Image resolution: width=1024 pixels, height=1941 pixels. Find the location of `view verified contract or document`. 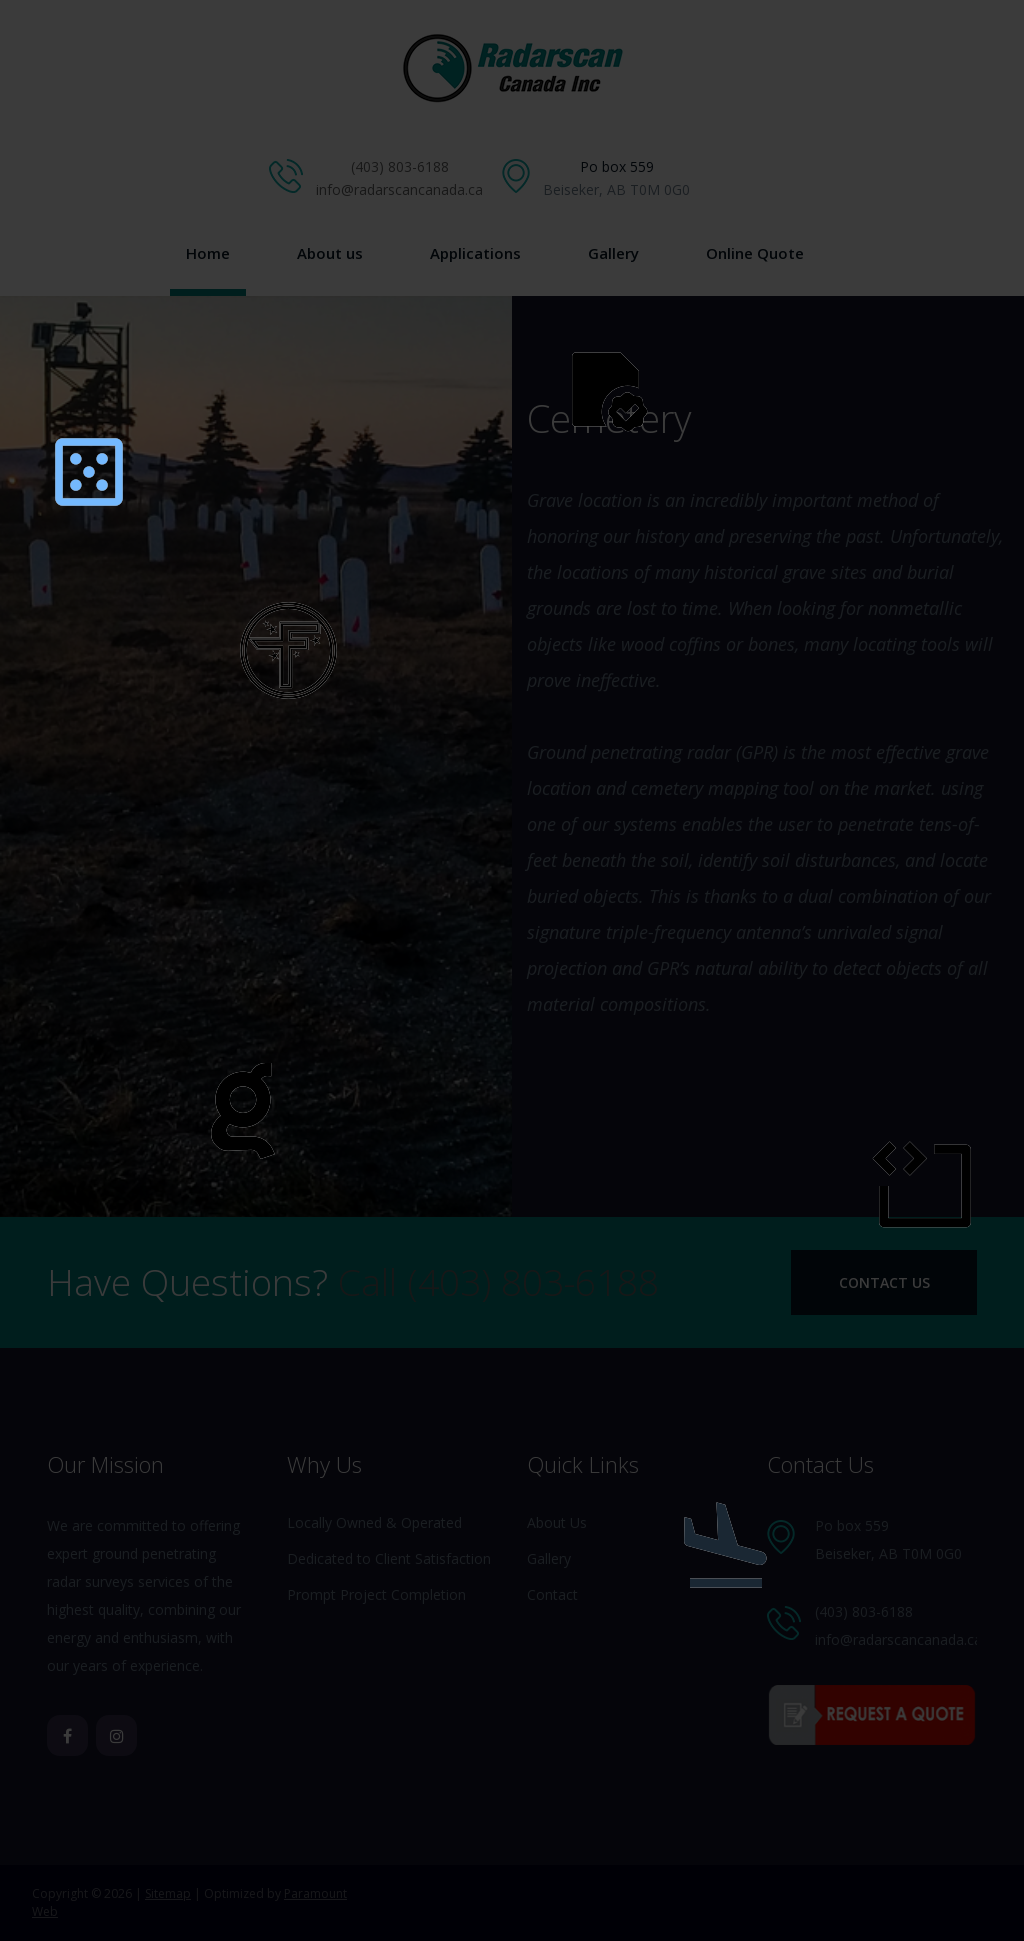

view verified contract or document is located at coordinates (605, 389).